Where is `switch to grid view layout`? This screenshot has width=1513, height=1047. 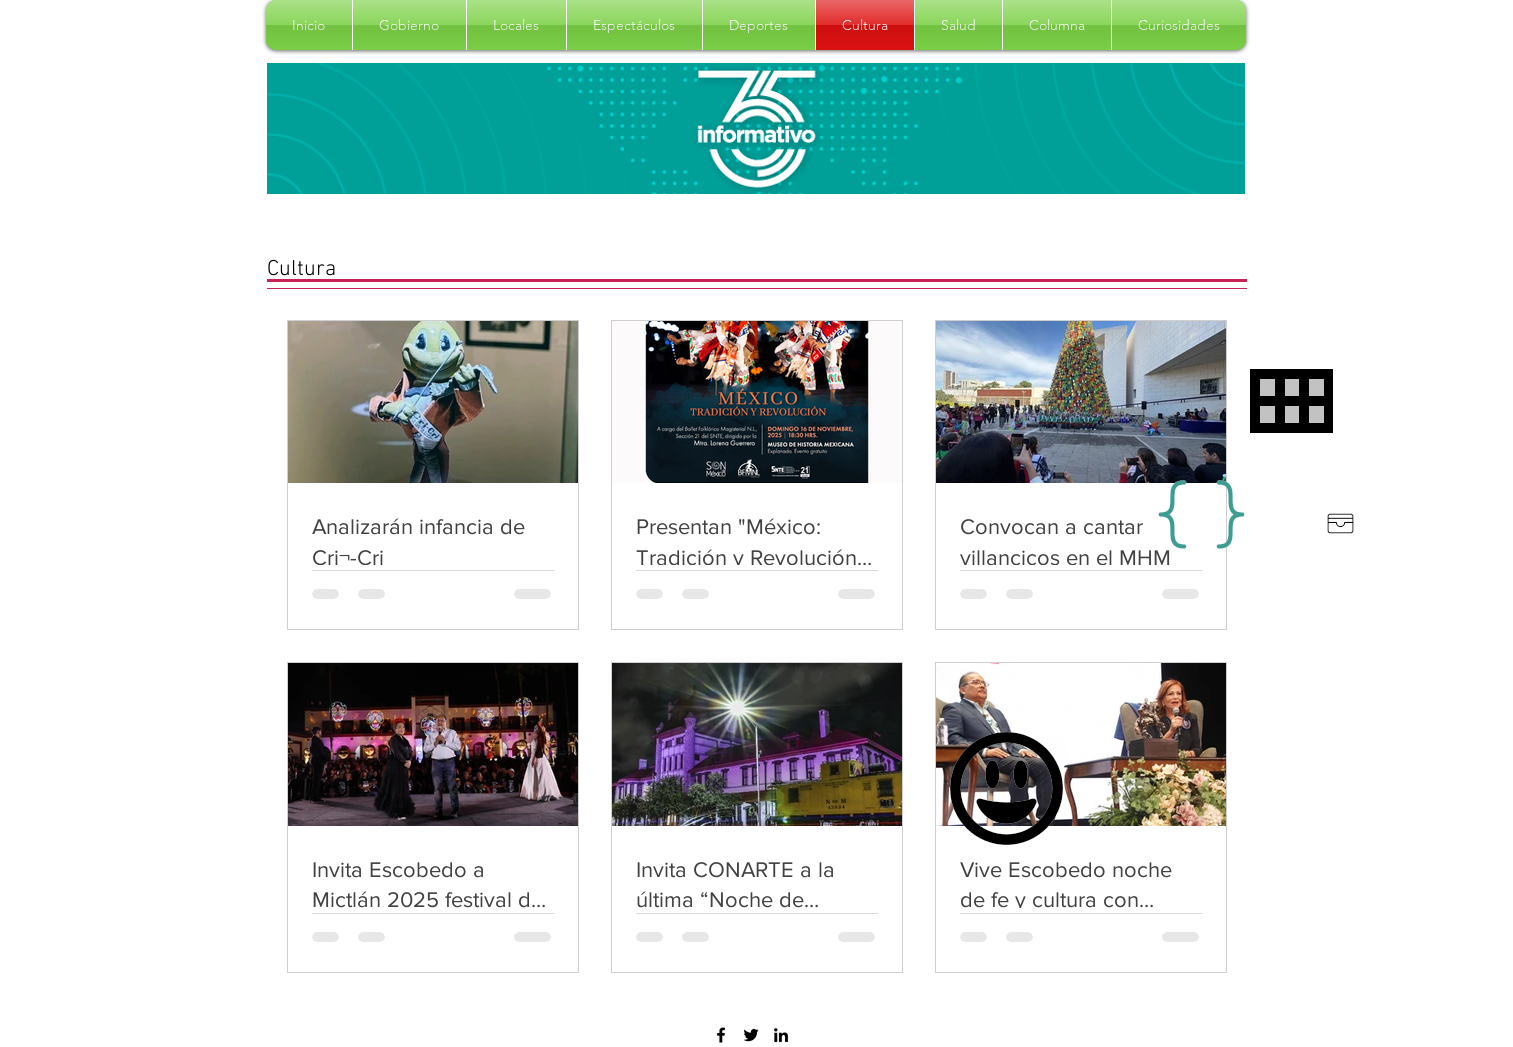
switch to grid view layout is located at coordinates (1289, 403).